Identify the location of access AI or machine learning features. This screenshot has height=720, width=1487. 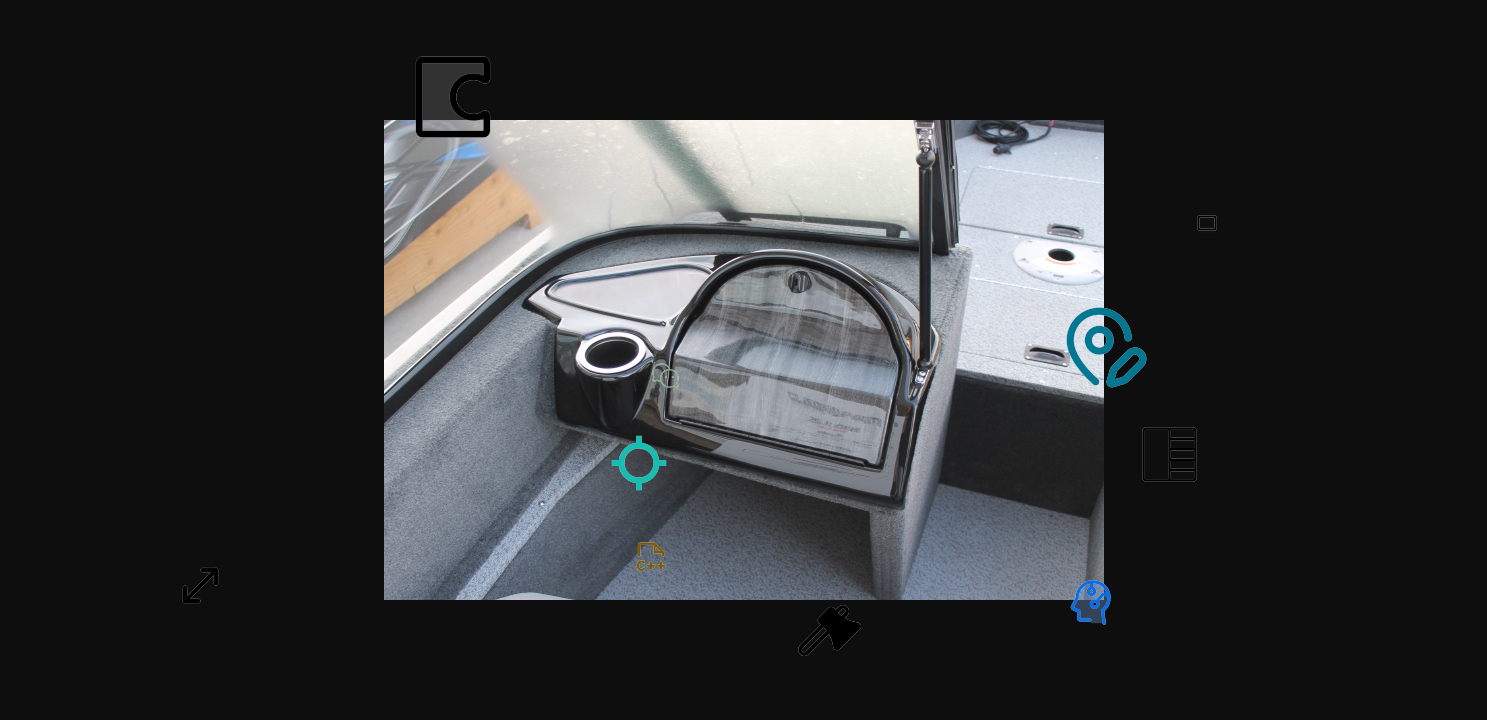
(1091, 602).